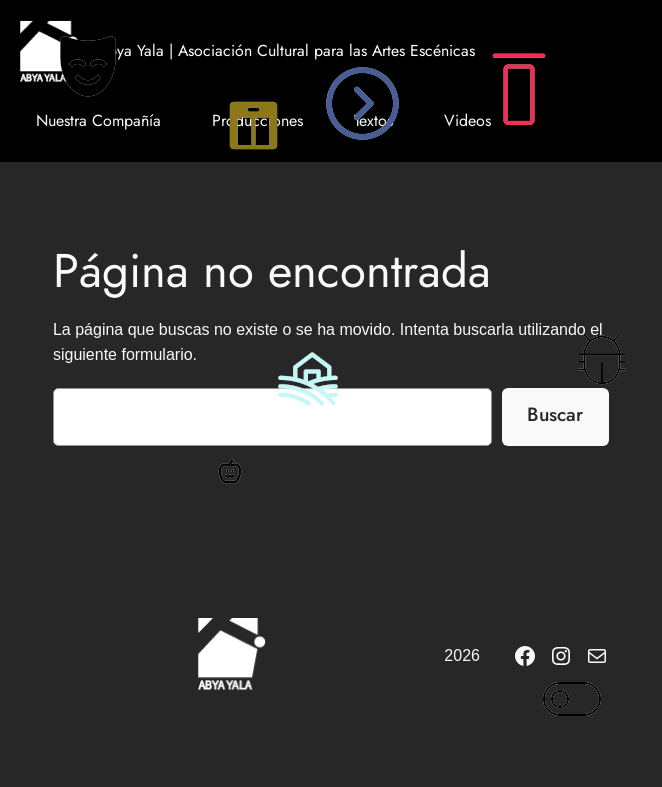  I want to click on toggle switch in off position, so click(572, 699).